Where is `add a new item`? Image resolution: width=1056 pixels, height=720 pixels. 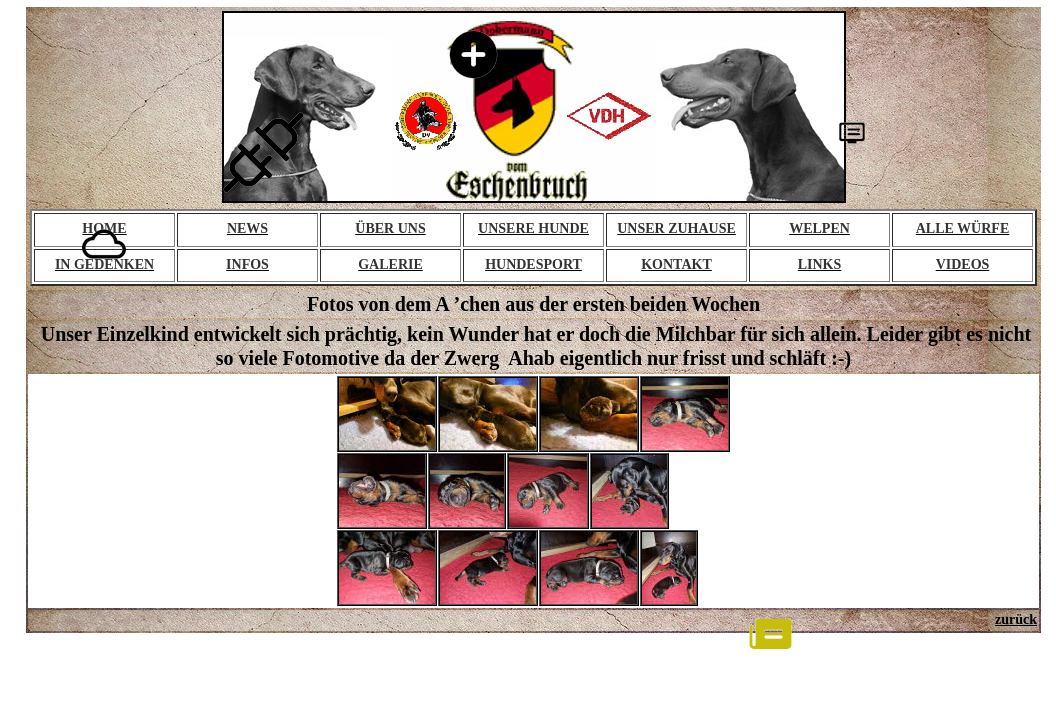 add a new item is located at coordinates (473, 54).